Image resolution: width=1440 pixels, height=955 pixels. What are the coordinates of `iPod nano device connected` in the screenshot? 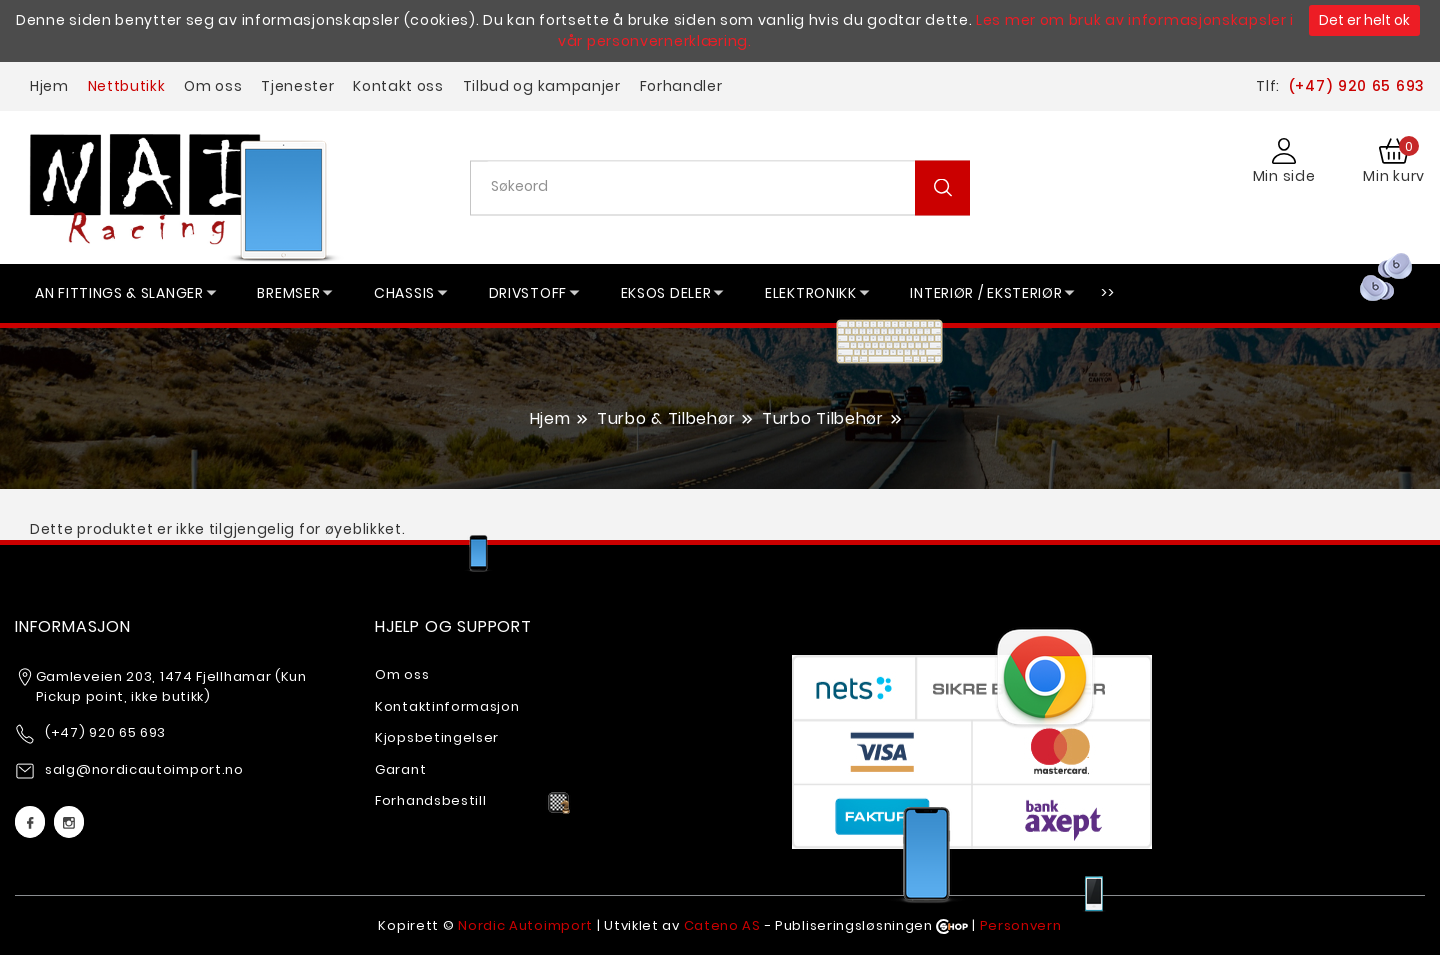 It's located at (1094, 894).